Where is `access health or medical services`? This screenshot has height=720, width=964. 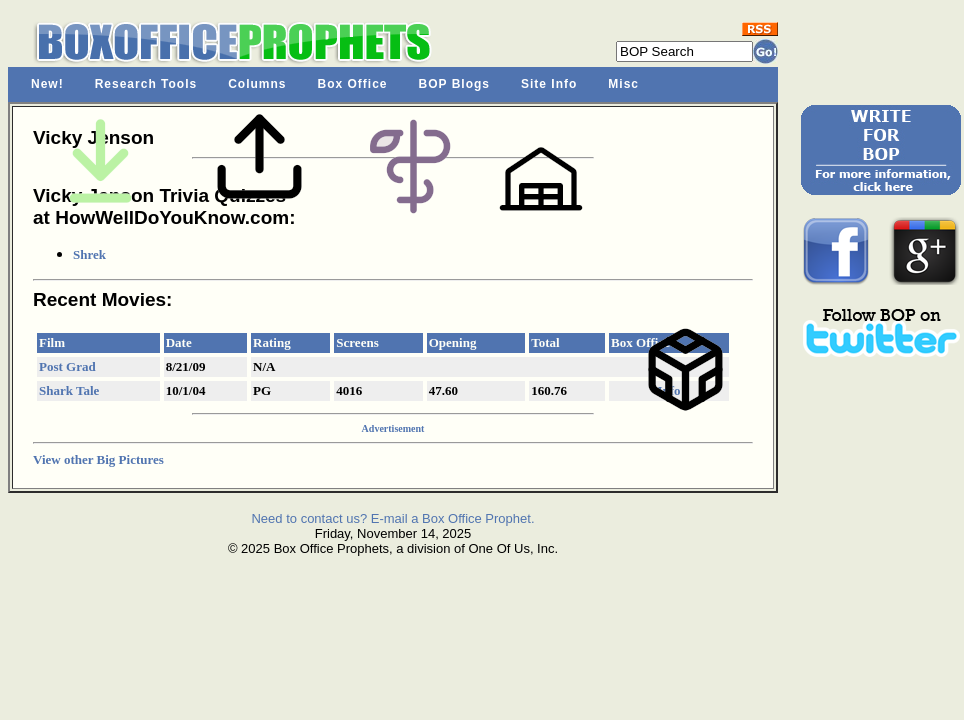 access health or medical services is located at coordinates (413, 166).